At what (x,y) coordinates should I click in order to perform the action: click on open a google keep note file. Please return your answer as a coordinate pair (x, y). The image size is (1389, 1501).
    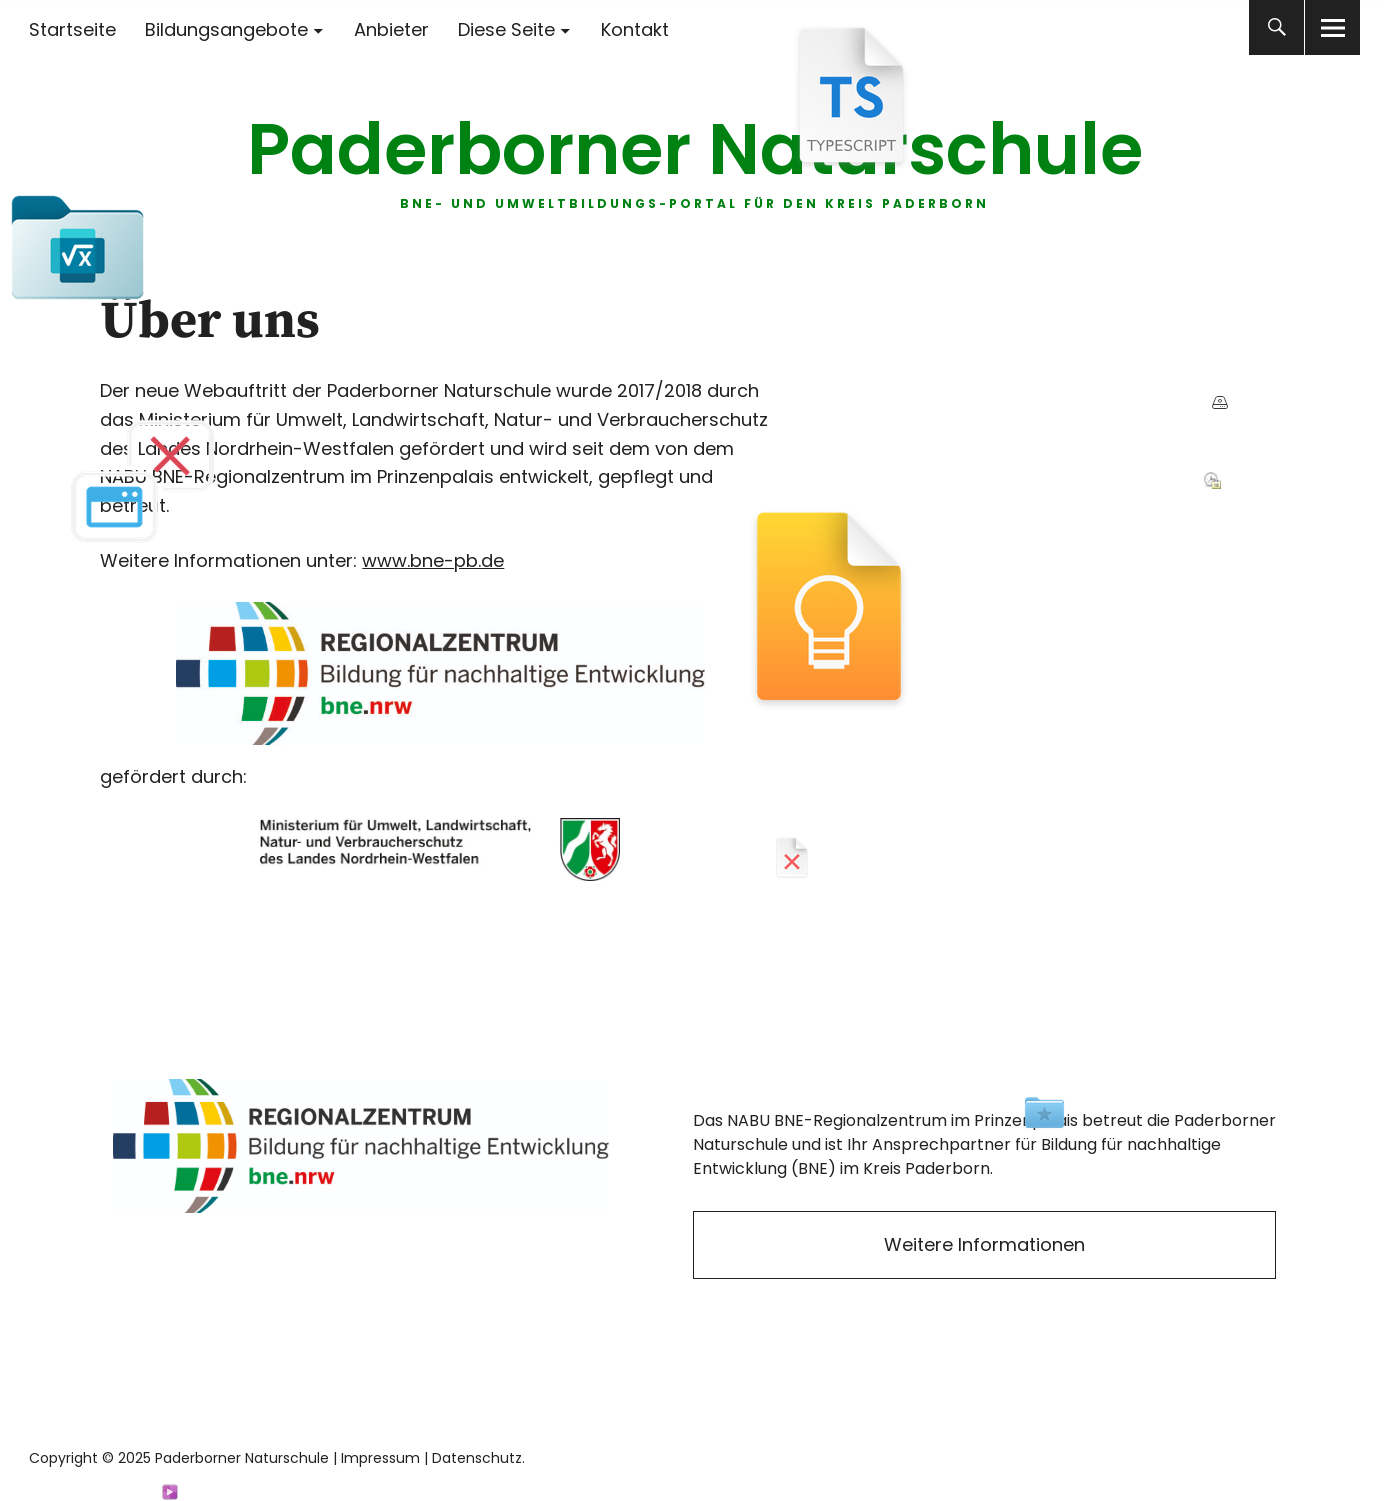
    Looking at the image, I should click on (829, 610).